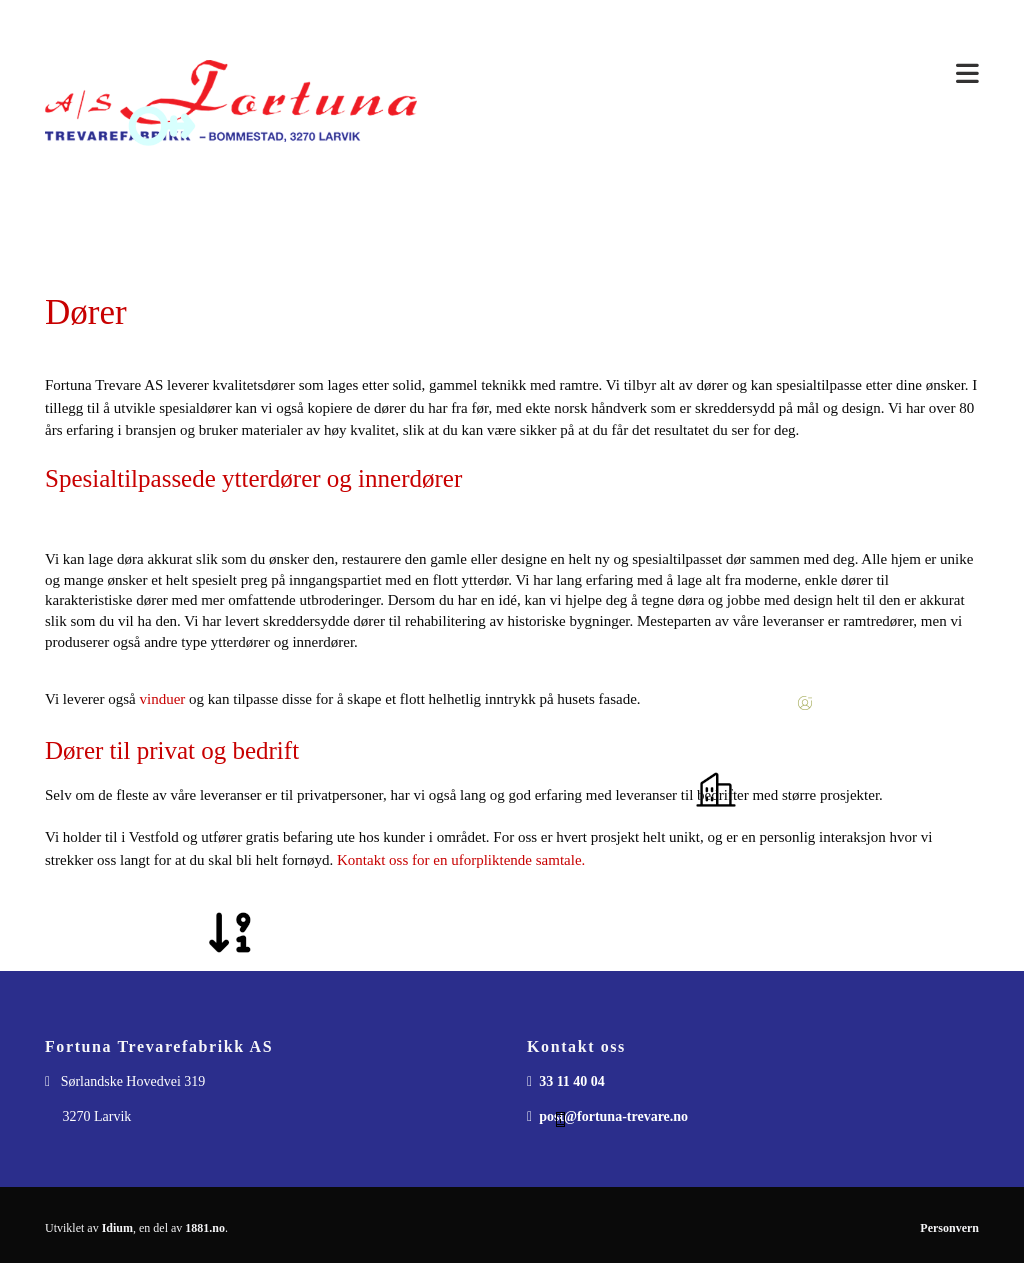  I want to click on sort numbers in descending order (9 to 1), so click(230, 932).